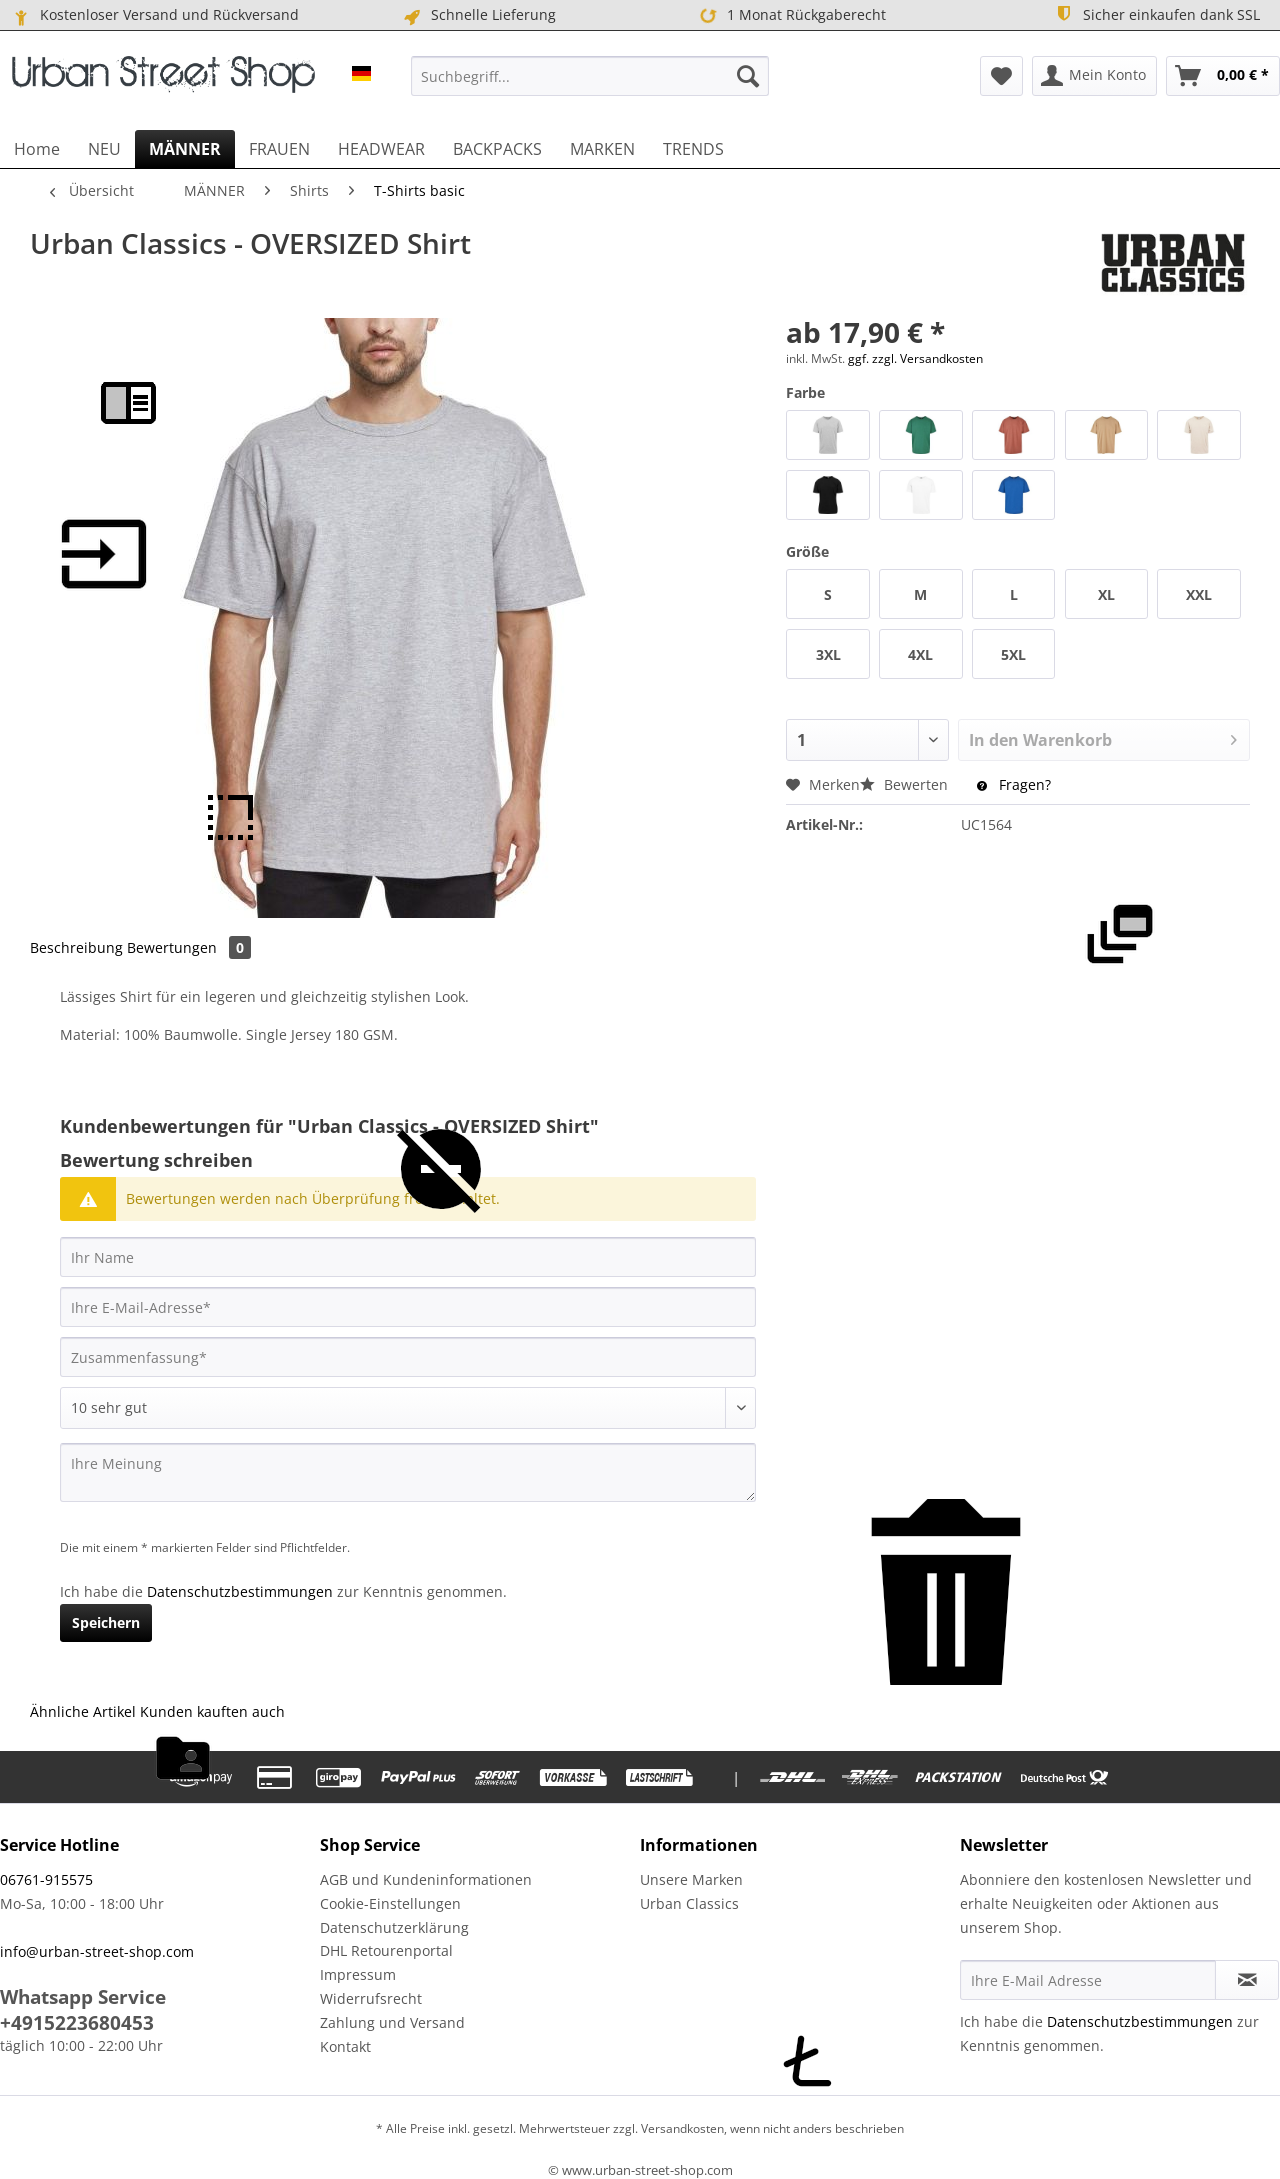 The width and height of the screenshot is (1280, 2179). I want to click on do not disturb mode is disabled, so click(441, 1169).